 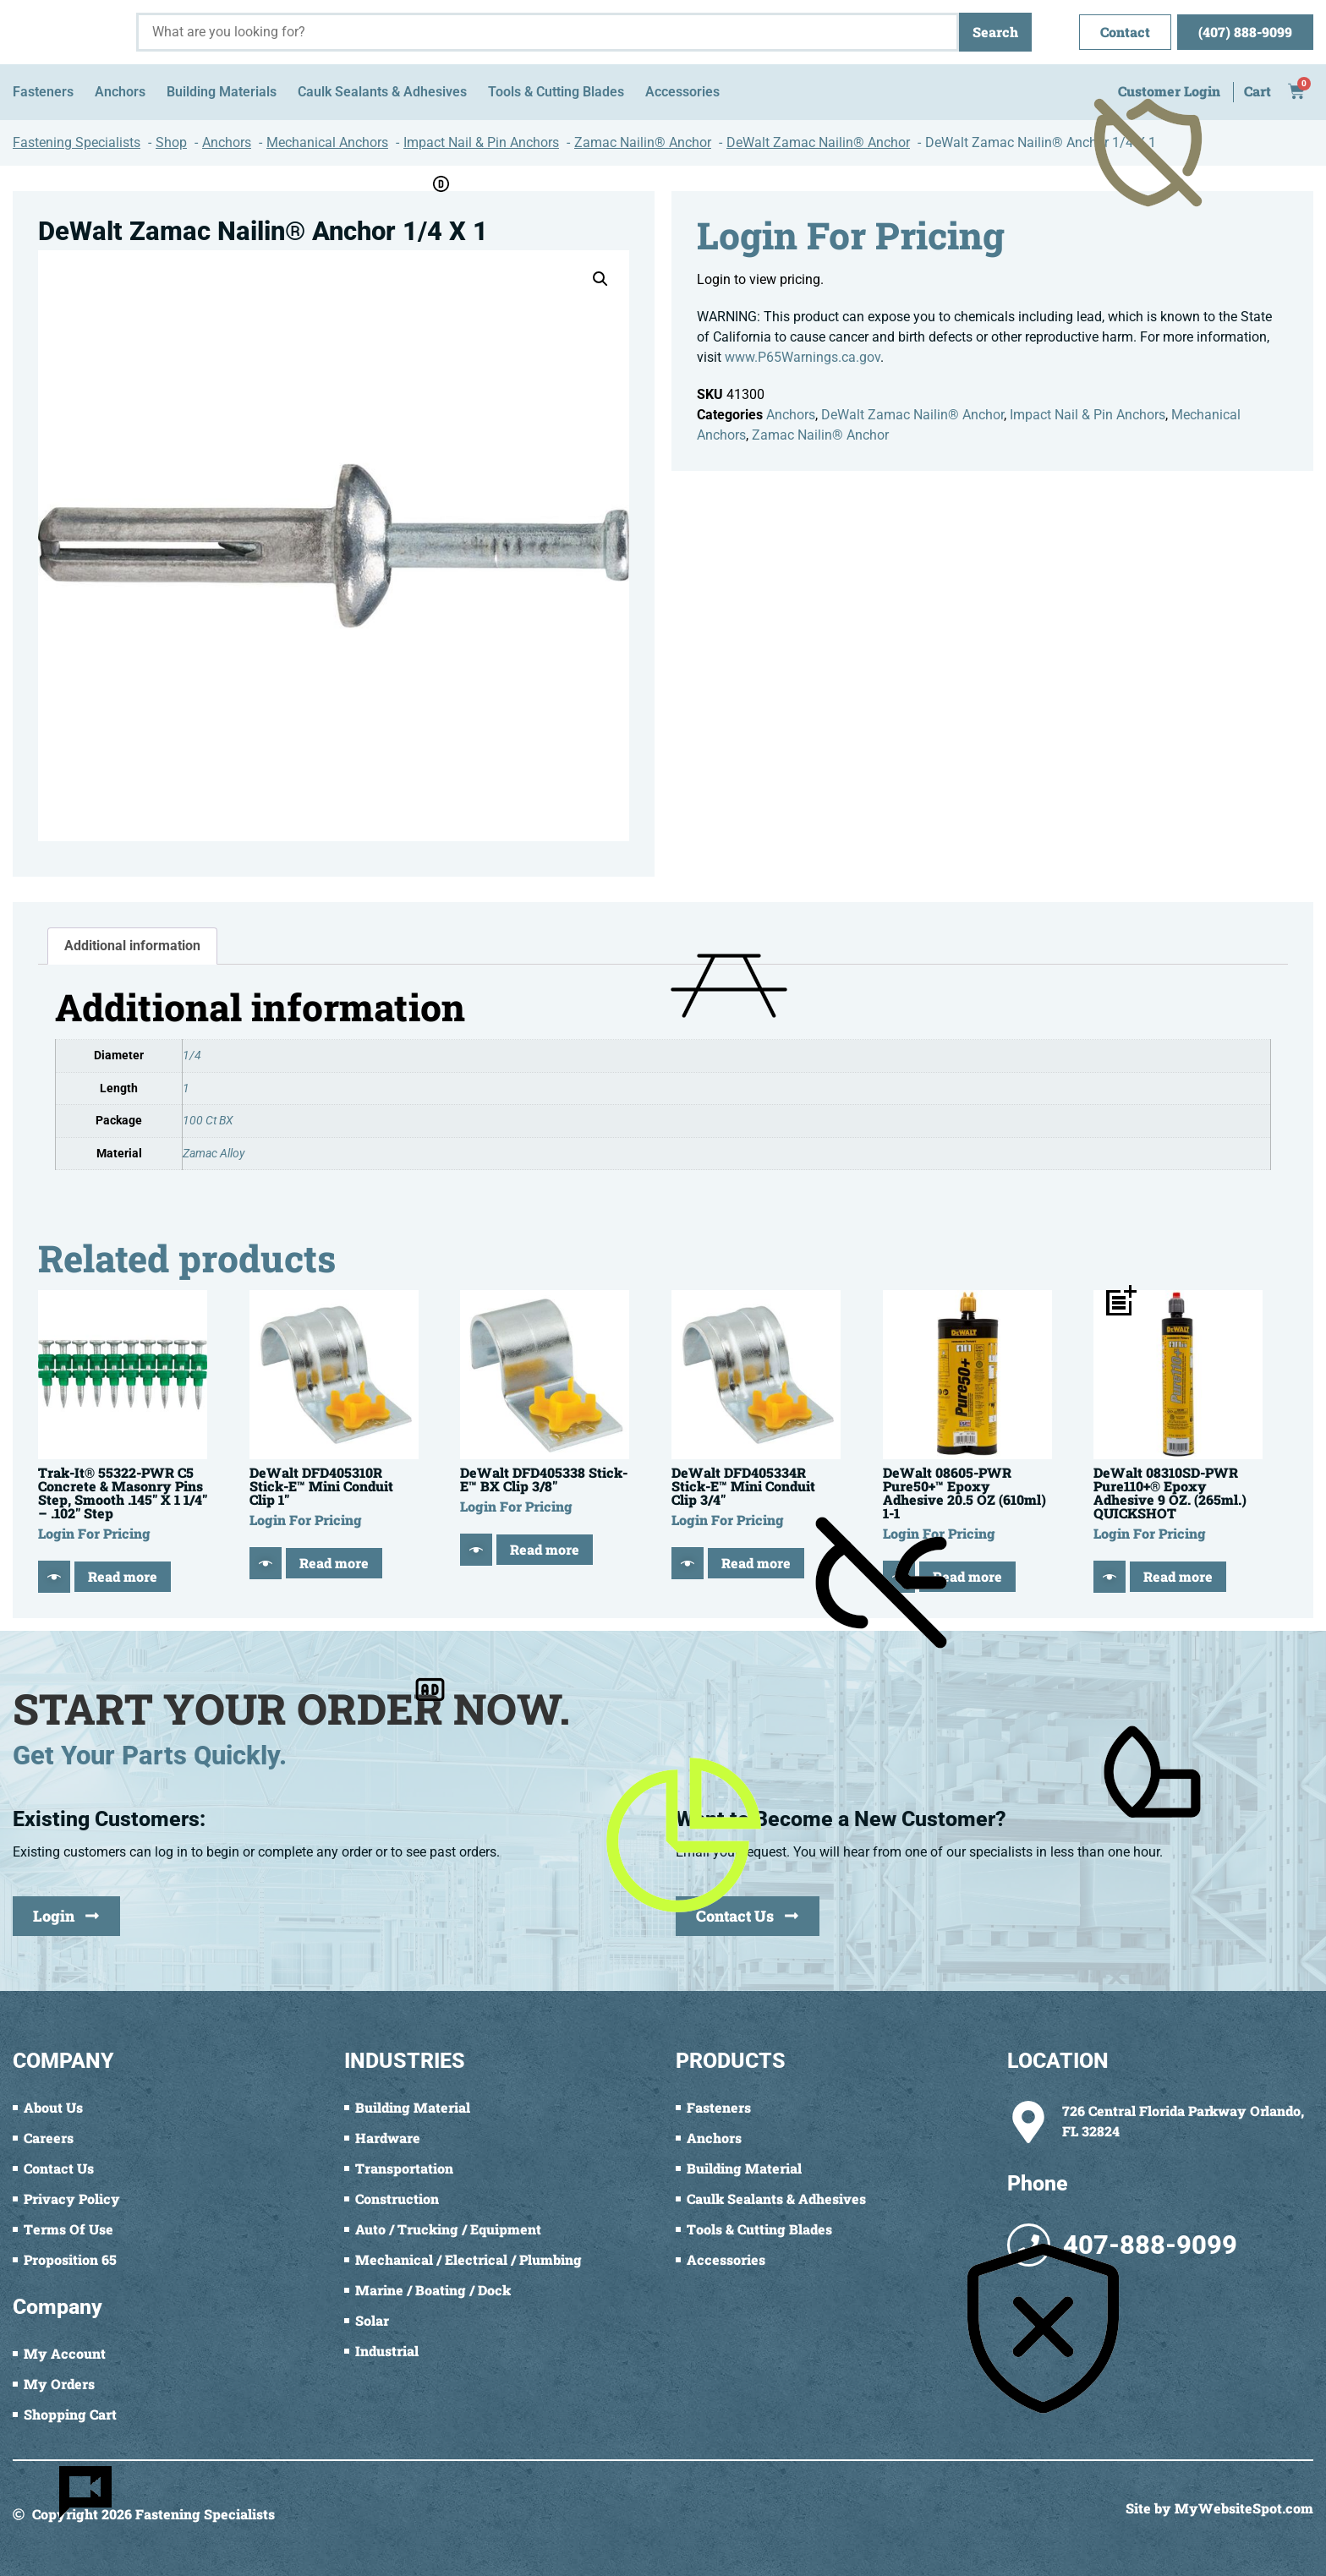 What do you see at coordinates (430, 1689) in the screenshot?
I see `indicates sponsored or advertisement content` at bounding box center [430, 1689].